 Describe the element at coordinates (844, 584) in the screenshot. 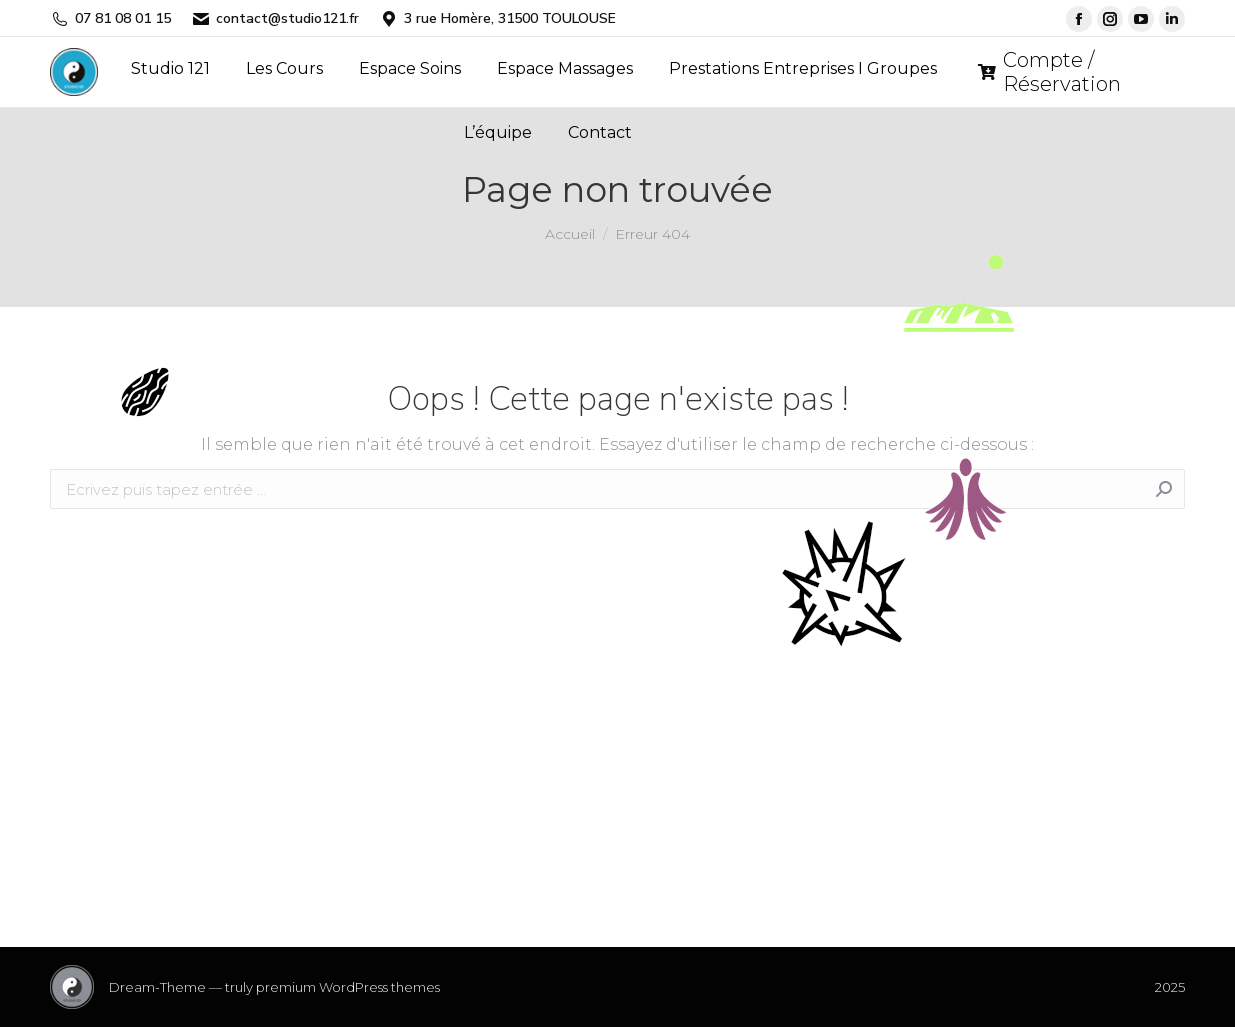

I see `sea urchin creature in a game inventory` at that location.